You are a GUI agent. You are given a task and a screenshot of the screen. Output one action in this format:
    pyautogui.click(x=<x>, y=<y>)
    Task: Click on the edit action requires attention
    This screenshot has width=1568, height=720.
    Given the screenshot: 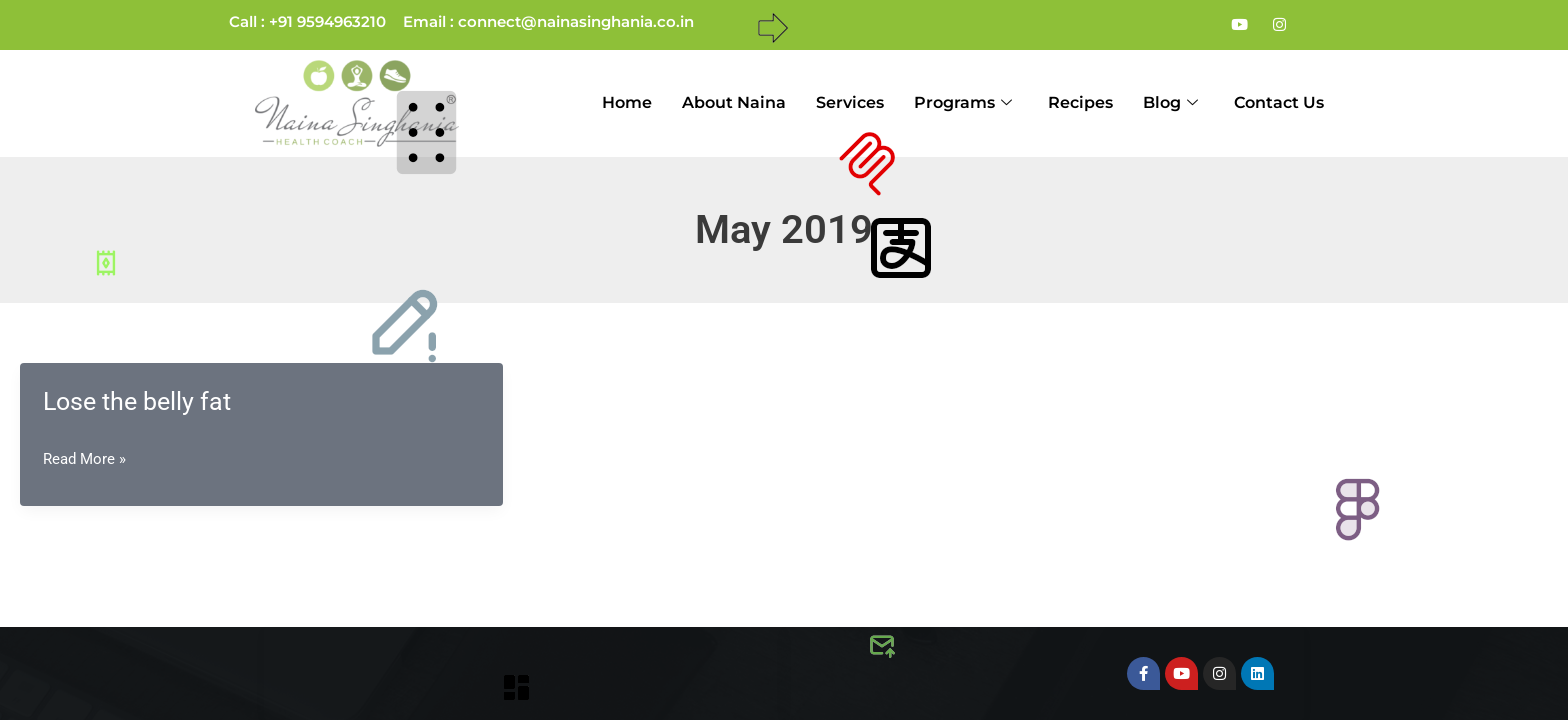 What is the action you would take?
    pyautogui.click(x=406, y=321)
    